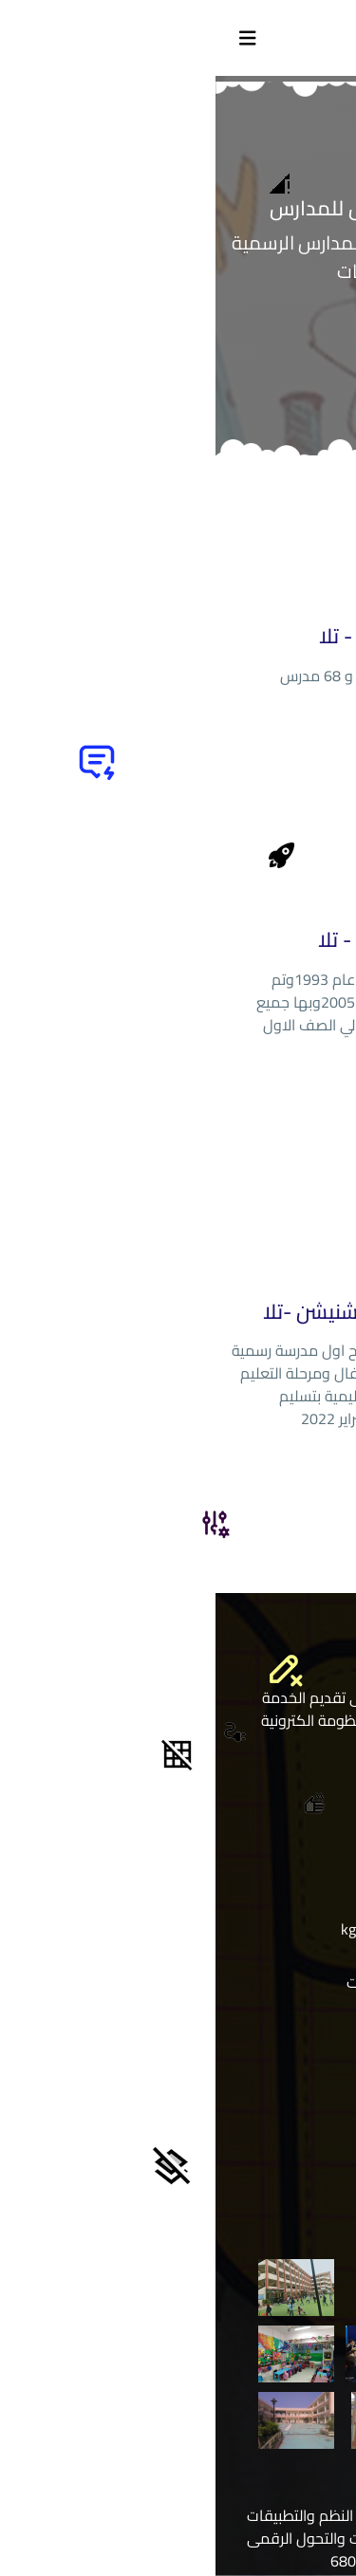  What do you see at coordinates (315, 1803) in the screenshot?
I see `hand dryer available in this location` at bounding box center [315, 1803].